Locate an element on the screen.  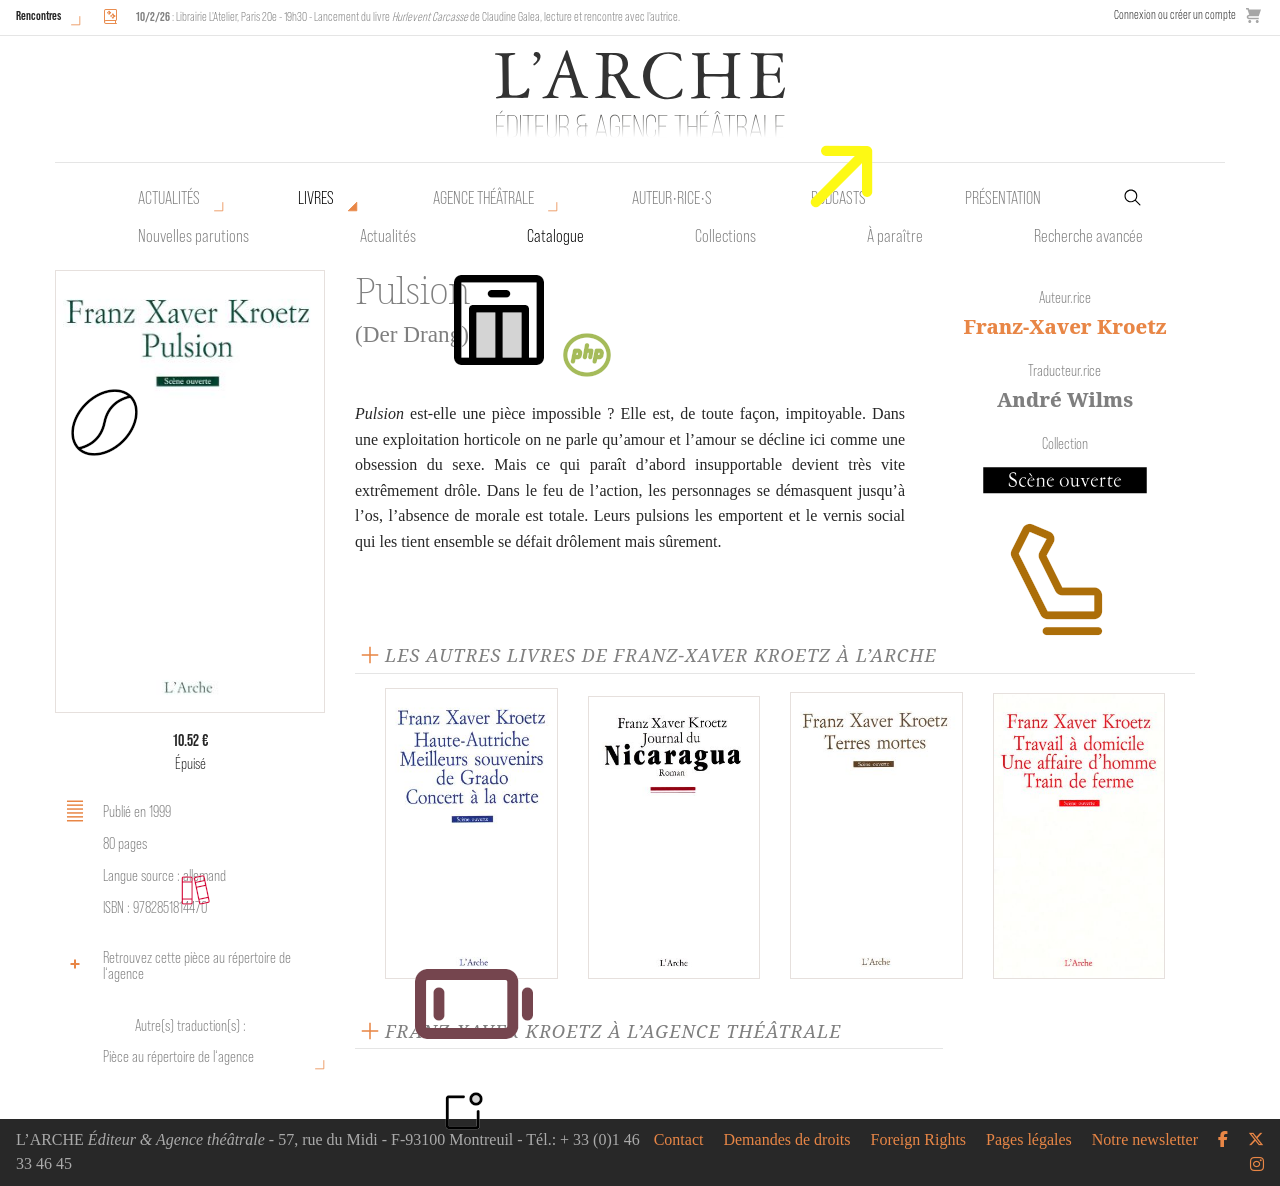
open link in new tab or window is located at coordinates (841, 176).